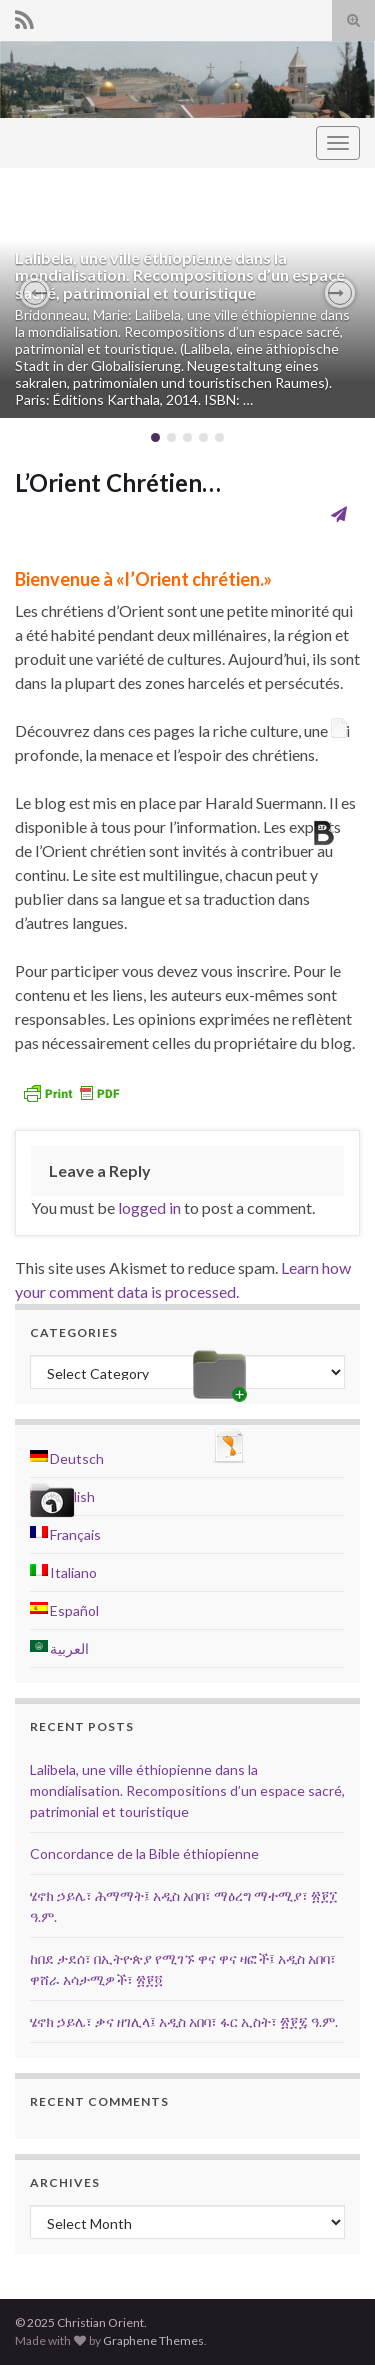 This screenshot has height=2365, width=375. What do you see at coordinates (324, 833) in the screenshot?
I see `apply bold formatting to selected text` at bounding box center [324, 833].